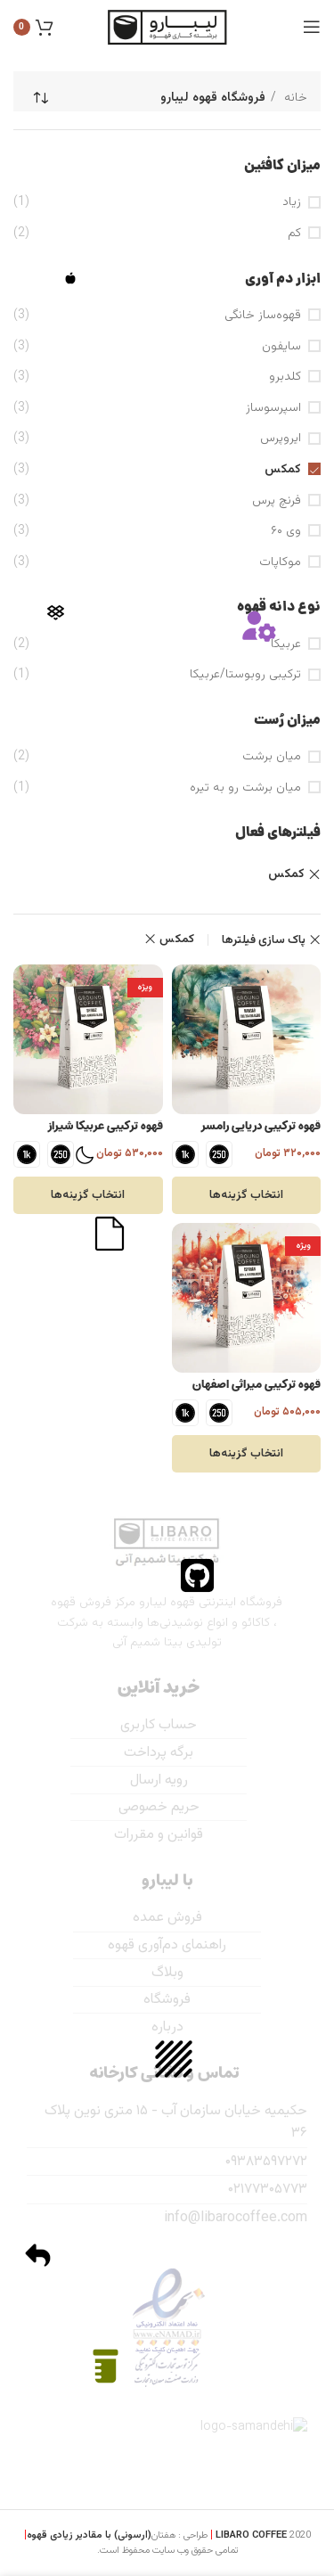 This screenshot has width=334, height=2576. I want to click on toggle dark mode or night theme, so click(84, 1155).